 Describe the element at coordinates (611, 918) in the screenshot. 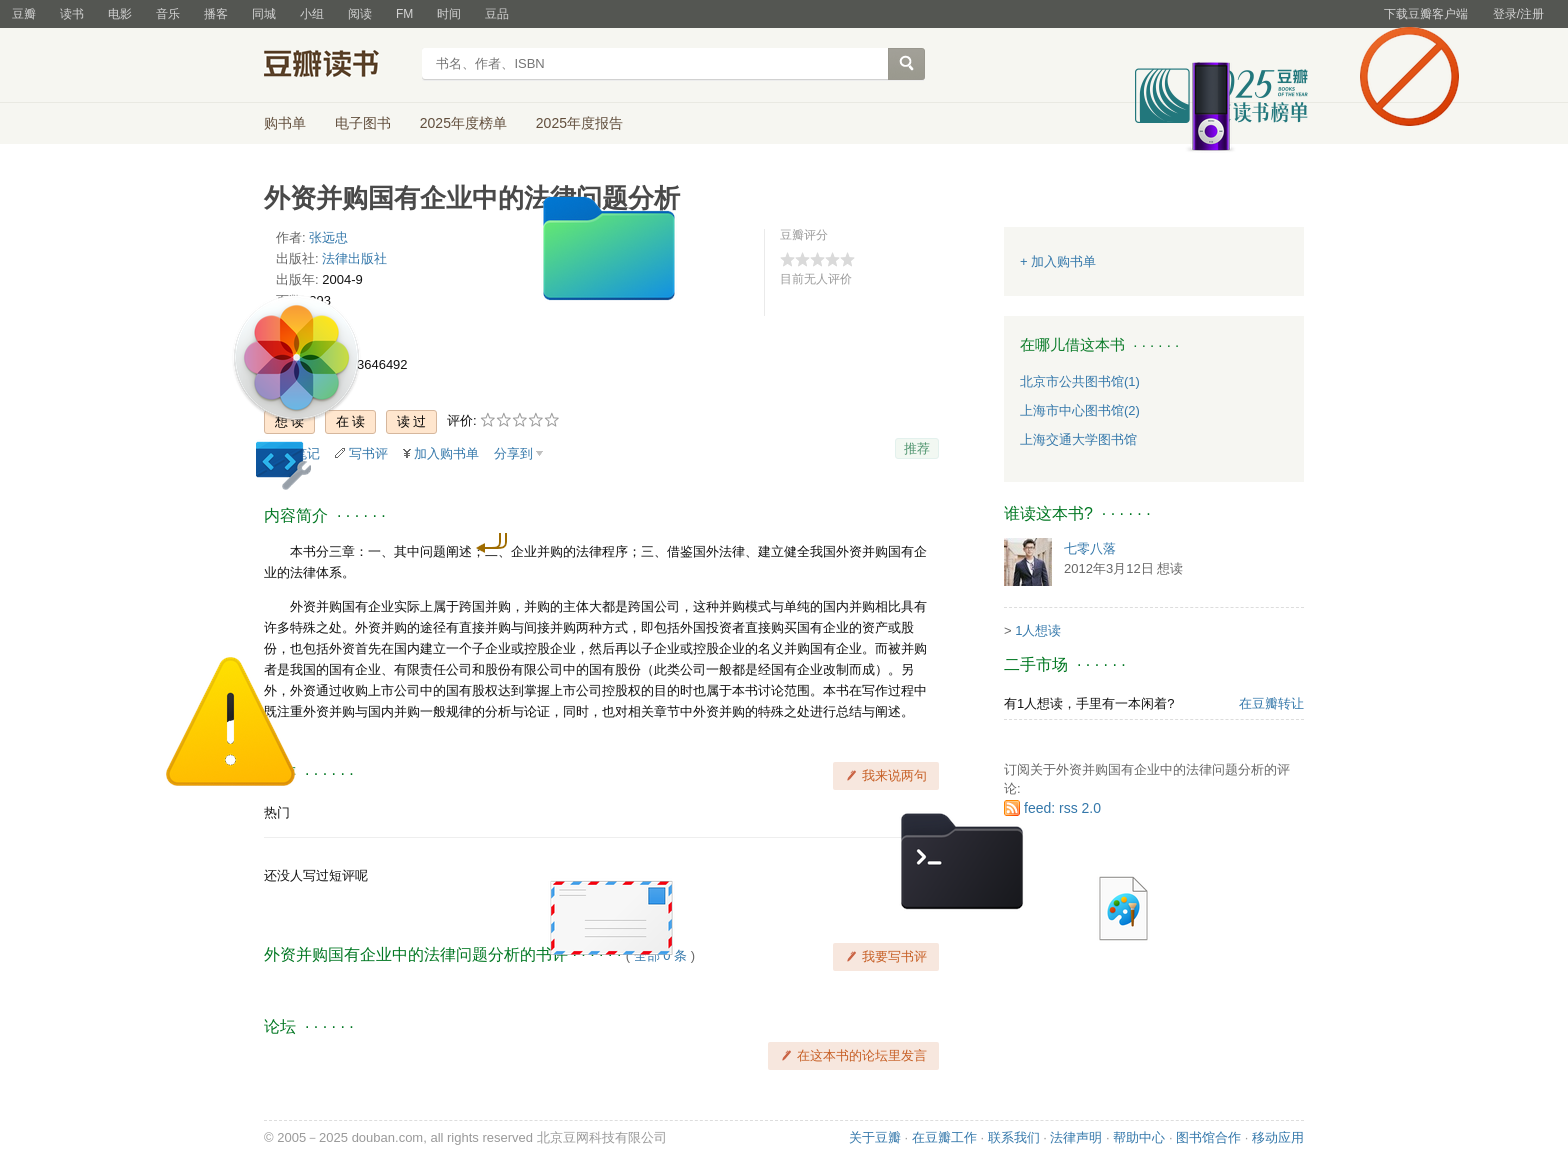

I see `access your inbox or email` at that location.